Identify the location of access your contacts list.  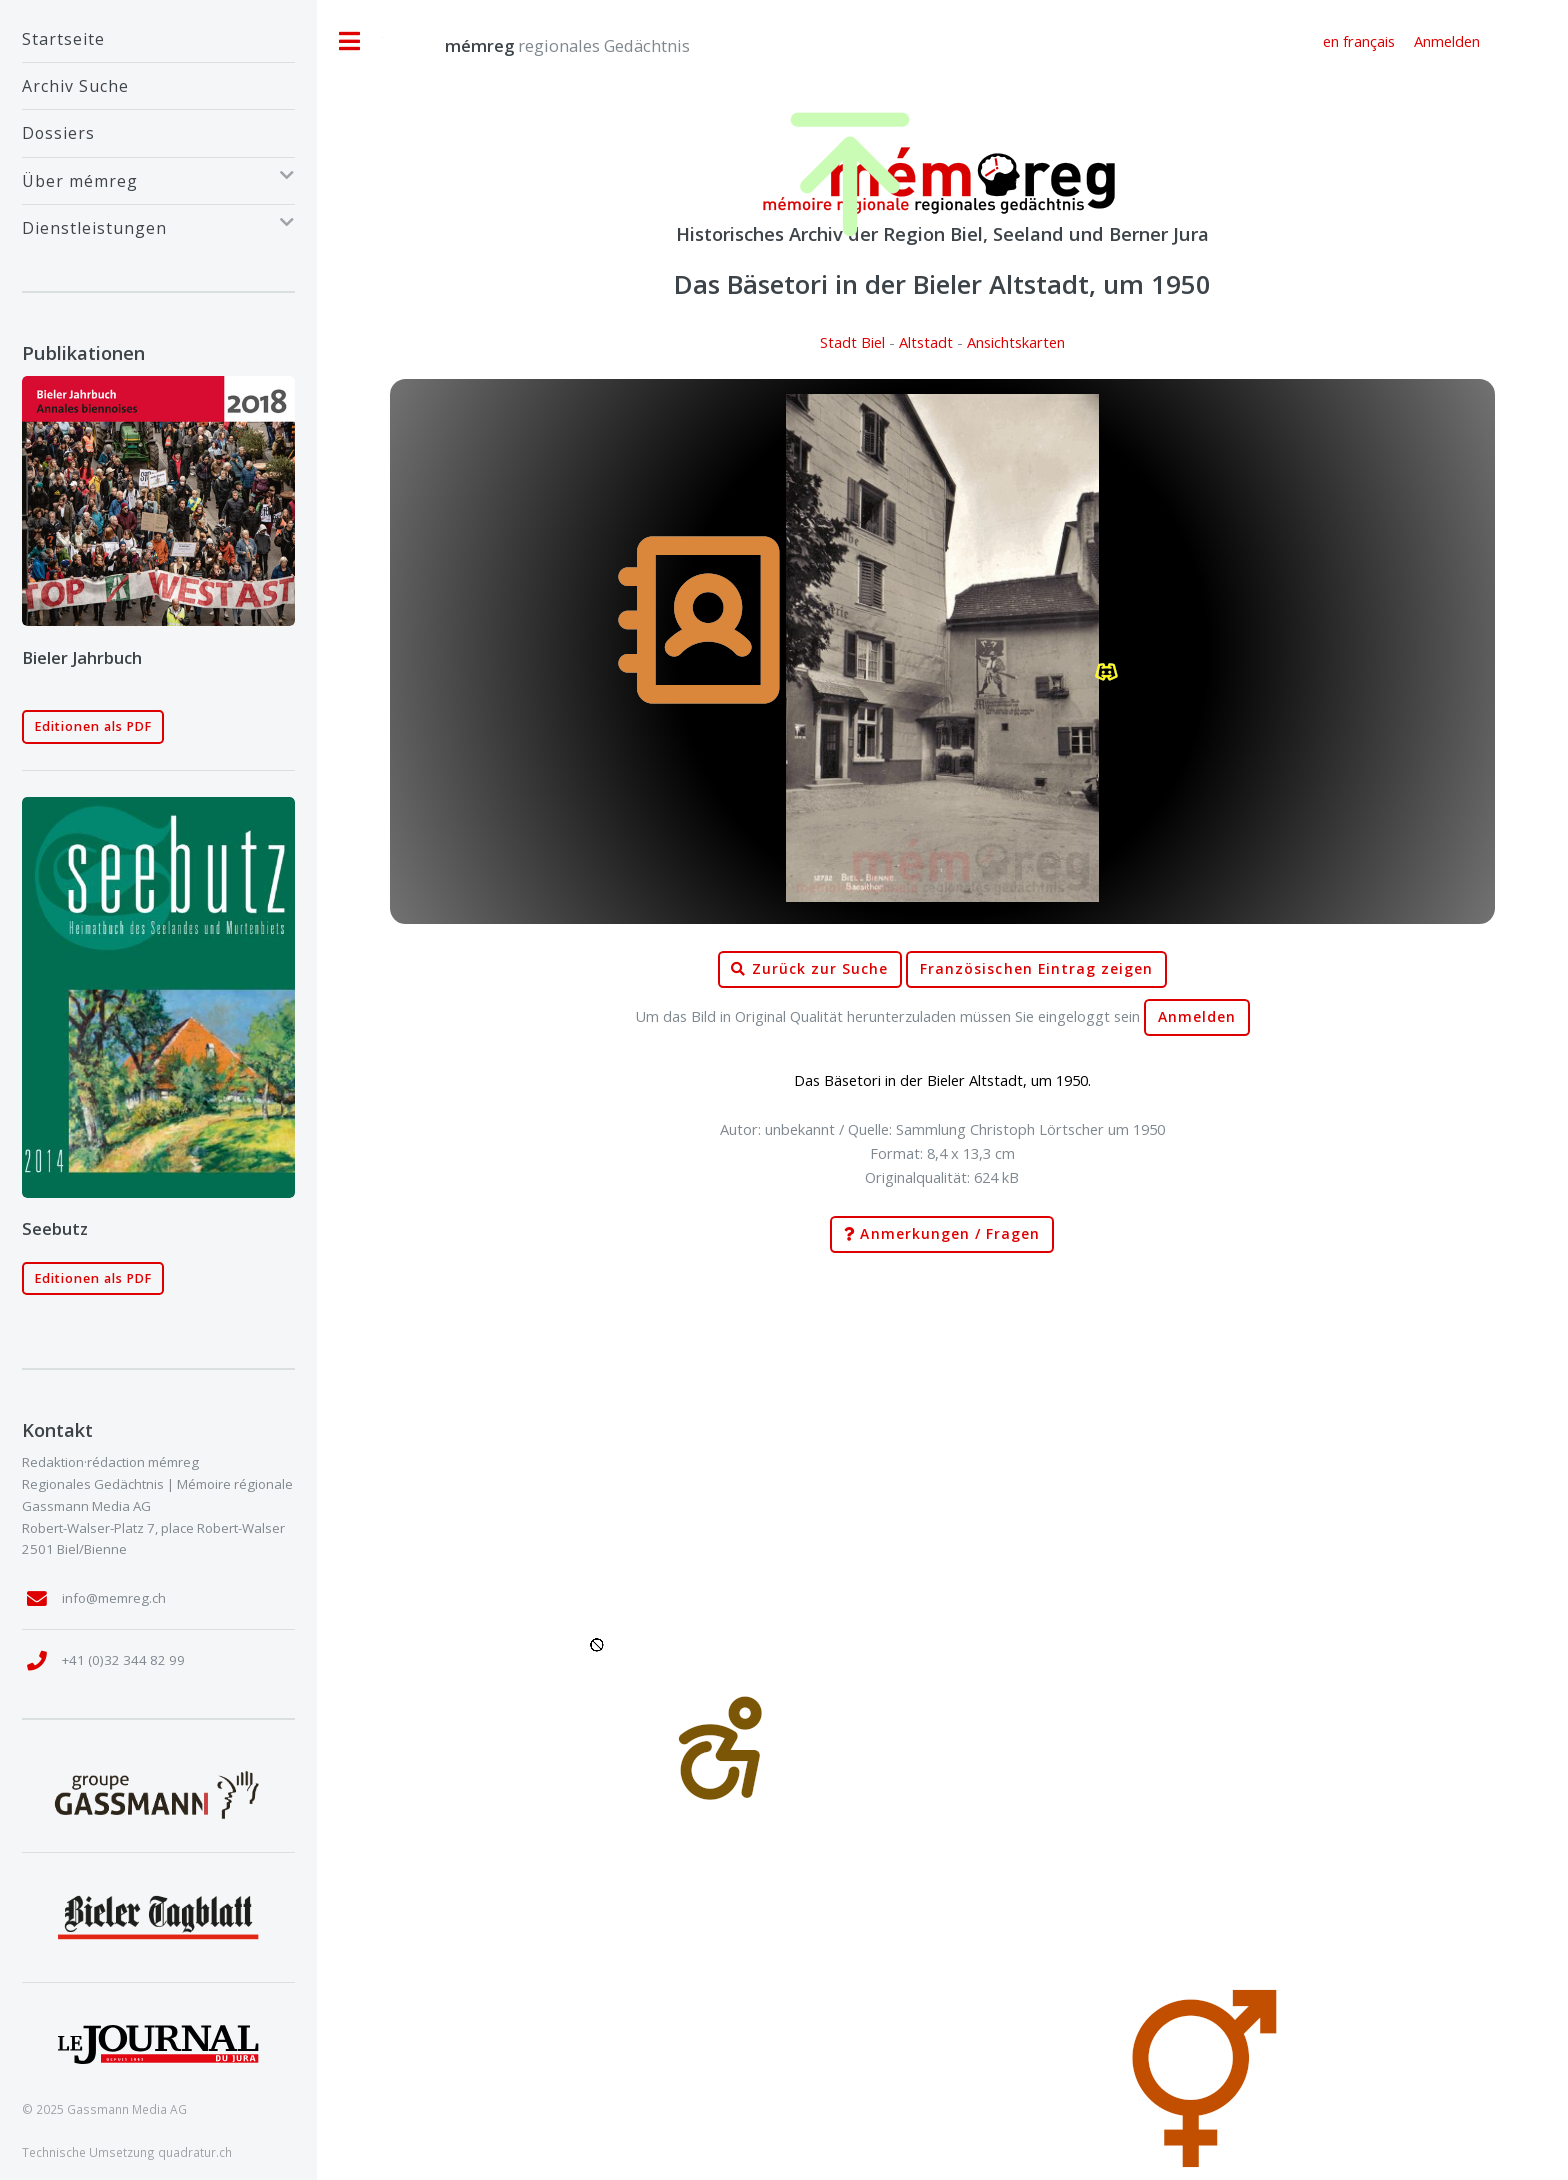
(702, 620).